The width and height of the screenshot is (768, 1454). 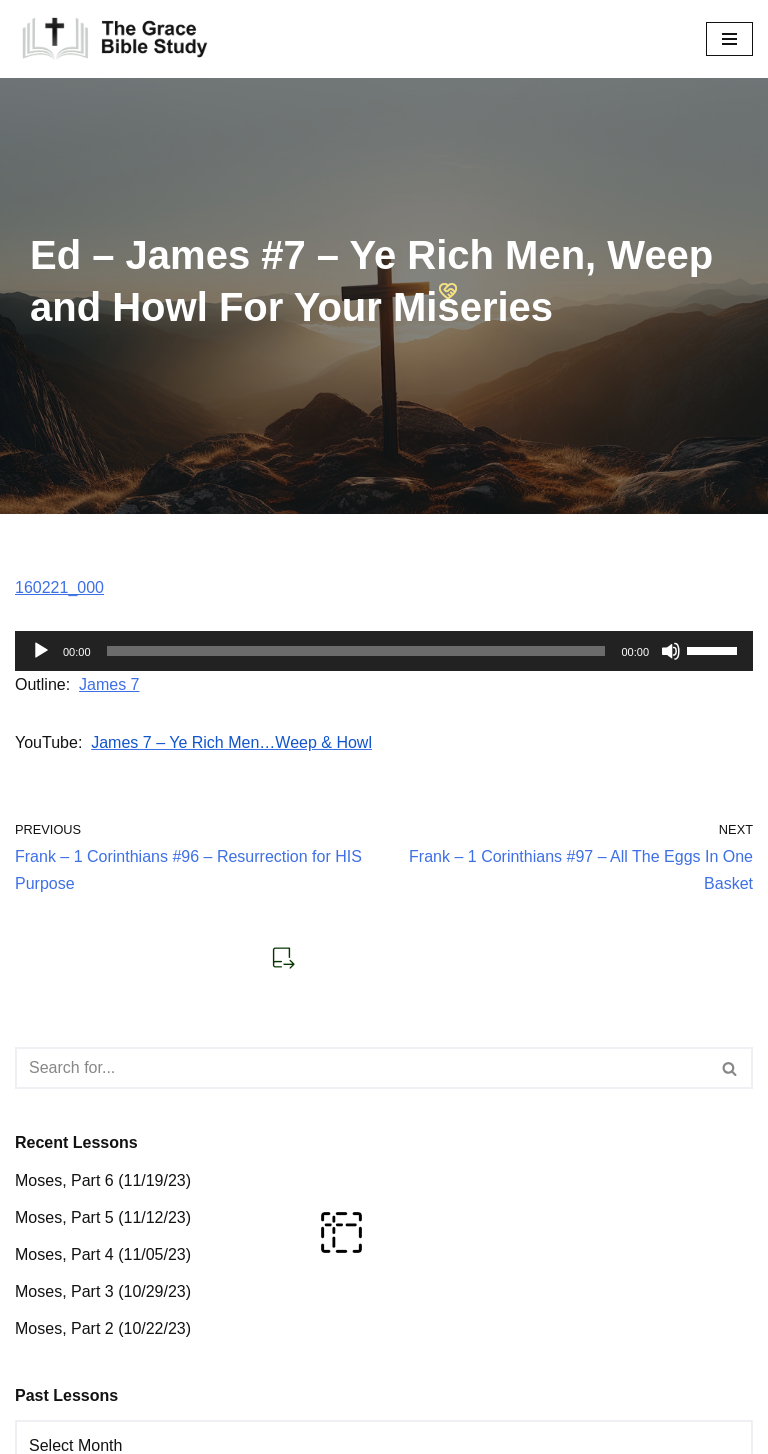 What do you see at coordinates (448, 291) in the screenshot?
I see `view community code of conduct` at bounding box center [448, 291].